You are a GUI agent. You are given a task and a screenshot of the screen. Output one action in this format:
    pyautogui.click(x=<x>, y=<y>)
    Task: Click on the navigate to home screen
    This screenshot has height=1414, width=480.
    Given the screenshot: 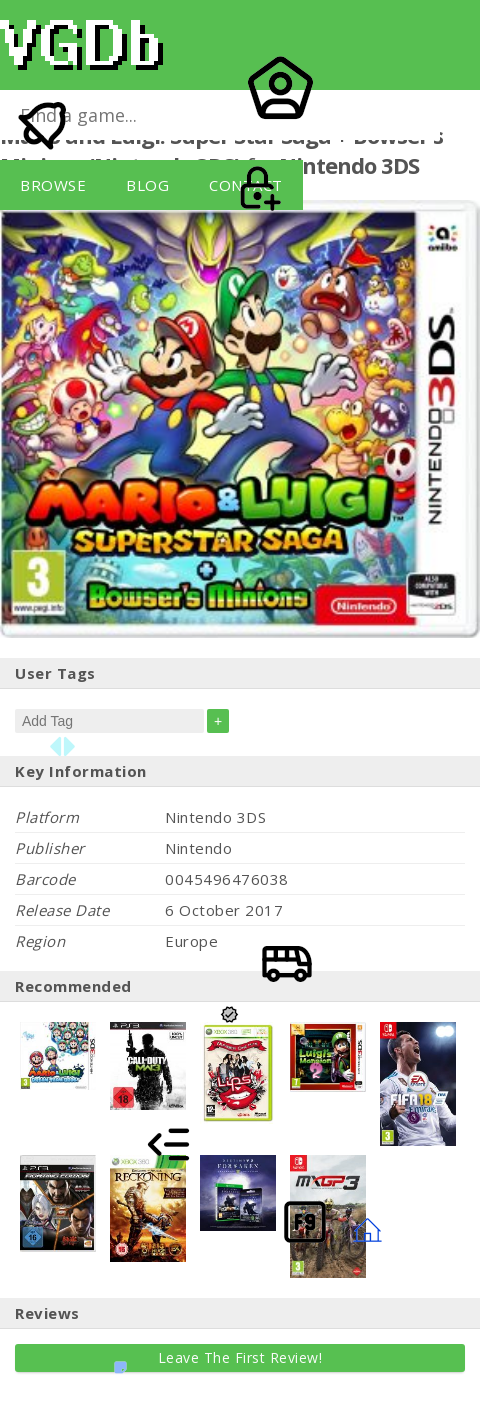 What is the action you would take?
    pyautogui.click(x=367, y=1230)
    